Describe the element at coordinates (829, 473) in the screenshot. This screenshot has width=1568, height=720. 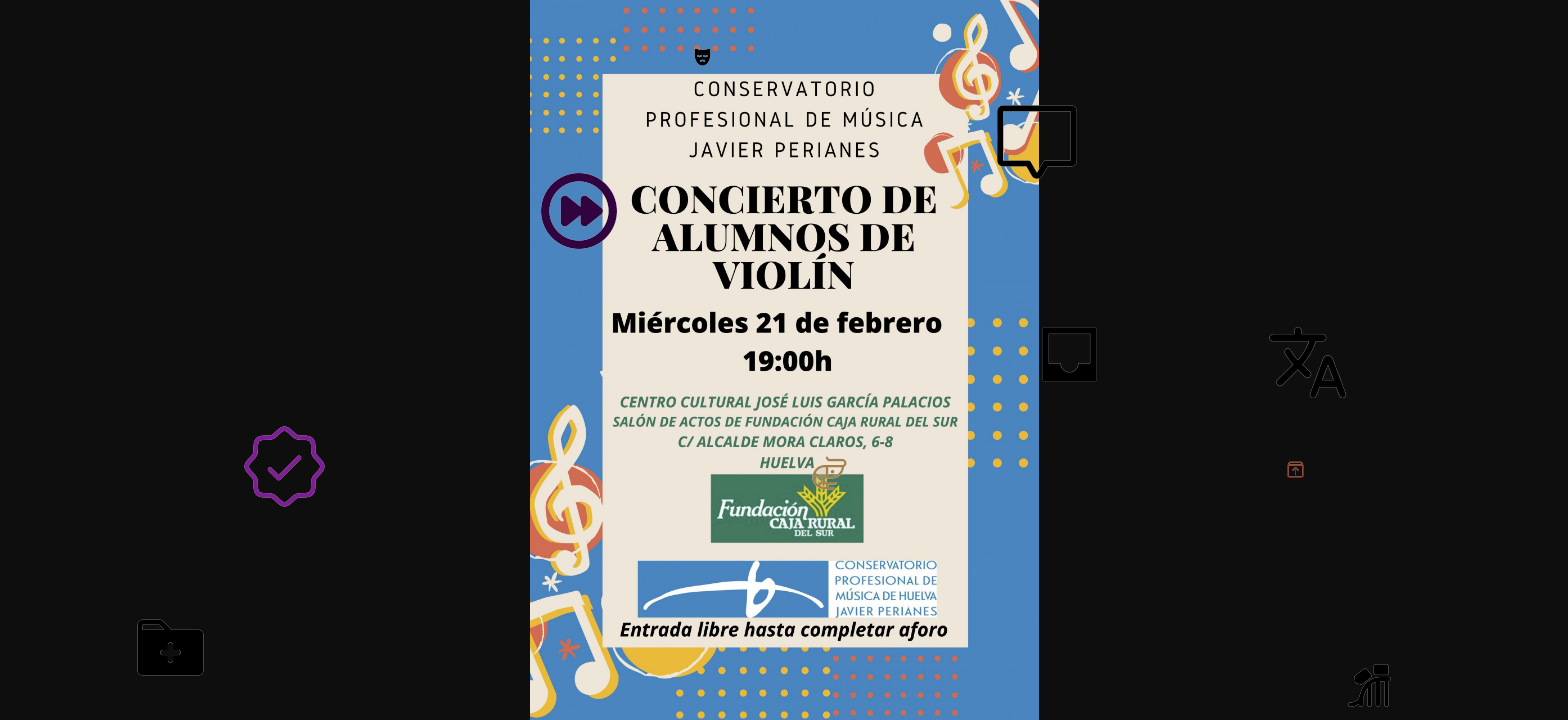
I see `indicates seafood or shellfish menu category` at that location.